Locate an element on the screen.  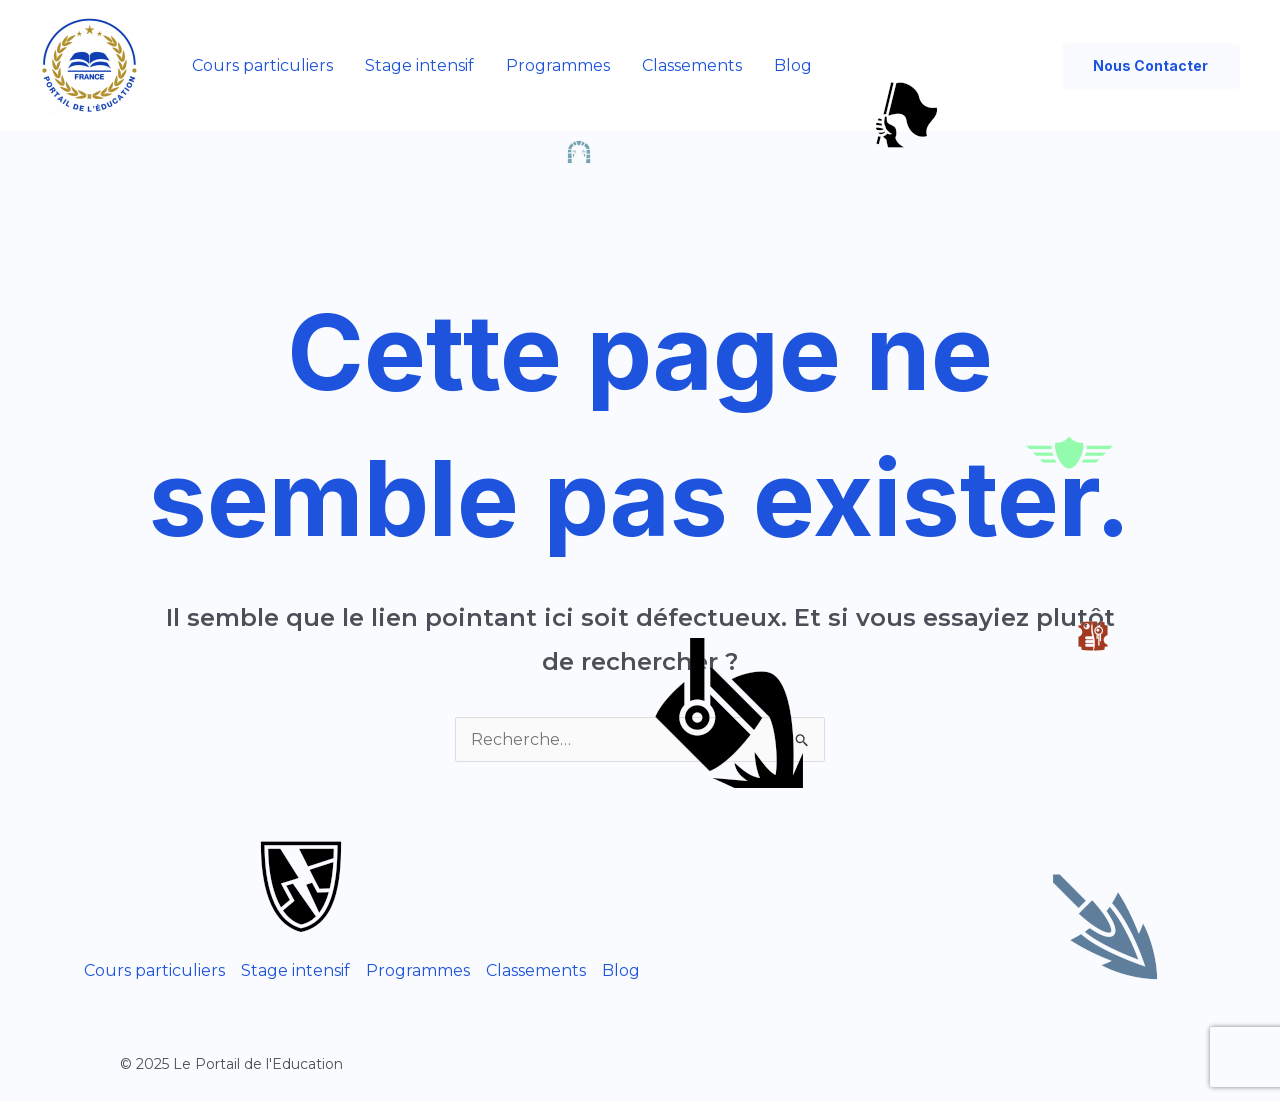
indicates broken or compromised security status is located at coordinates (301, 886).